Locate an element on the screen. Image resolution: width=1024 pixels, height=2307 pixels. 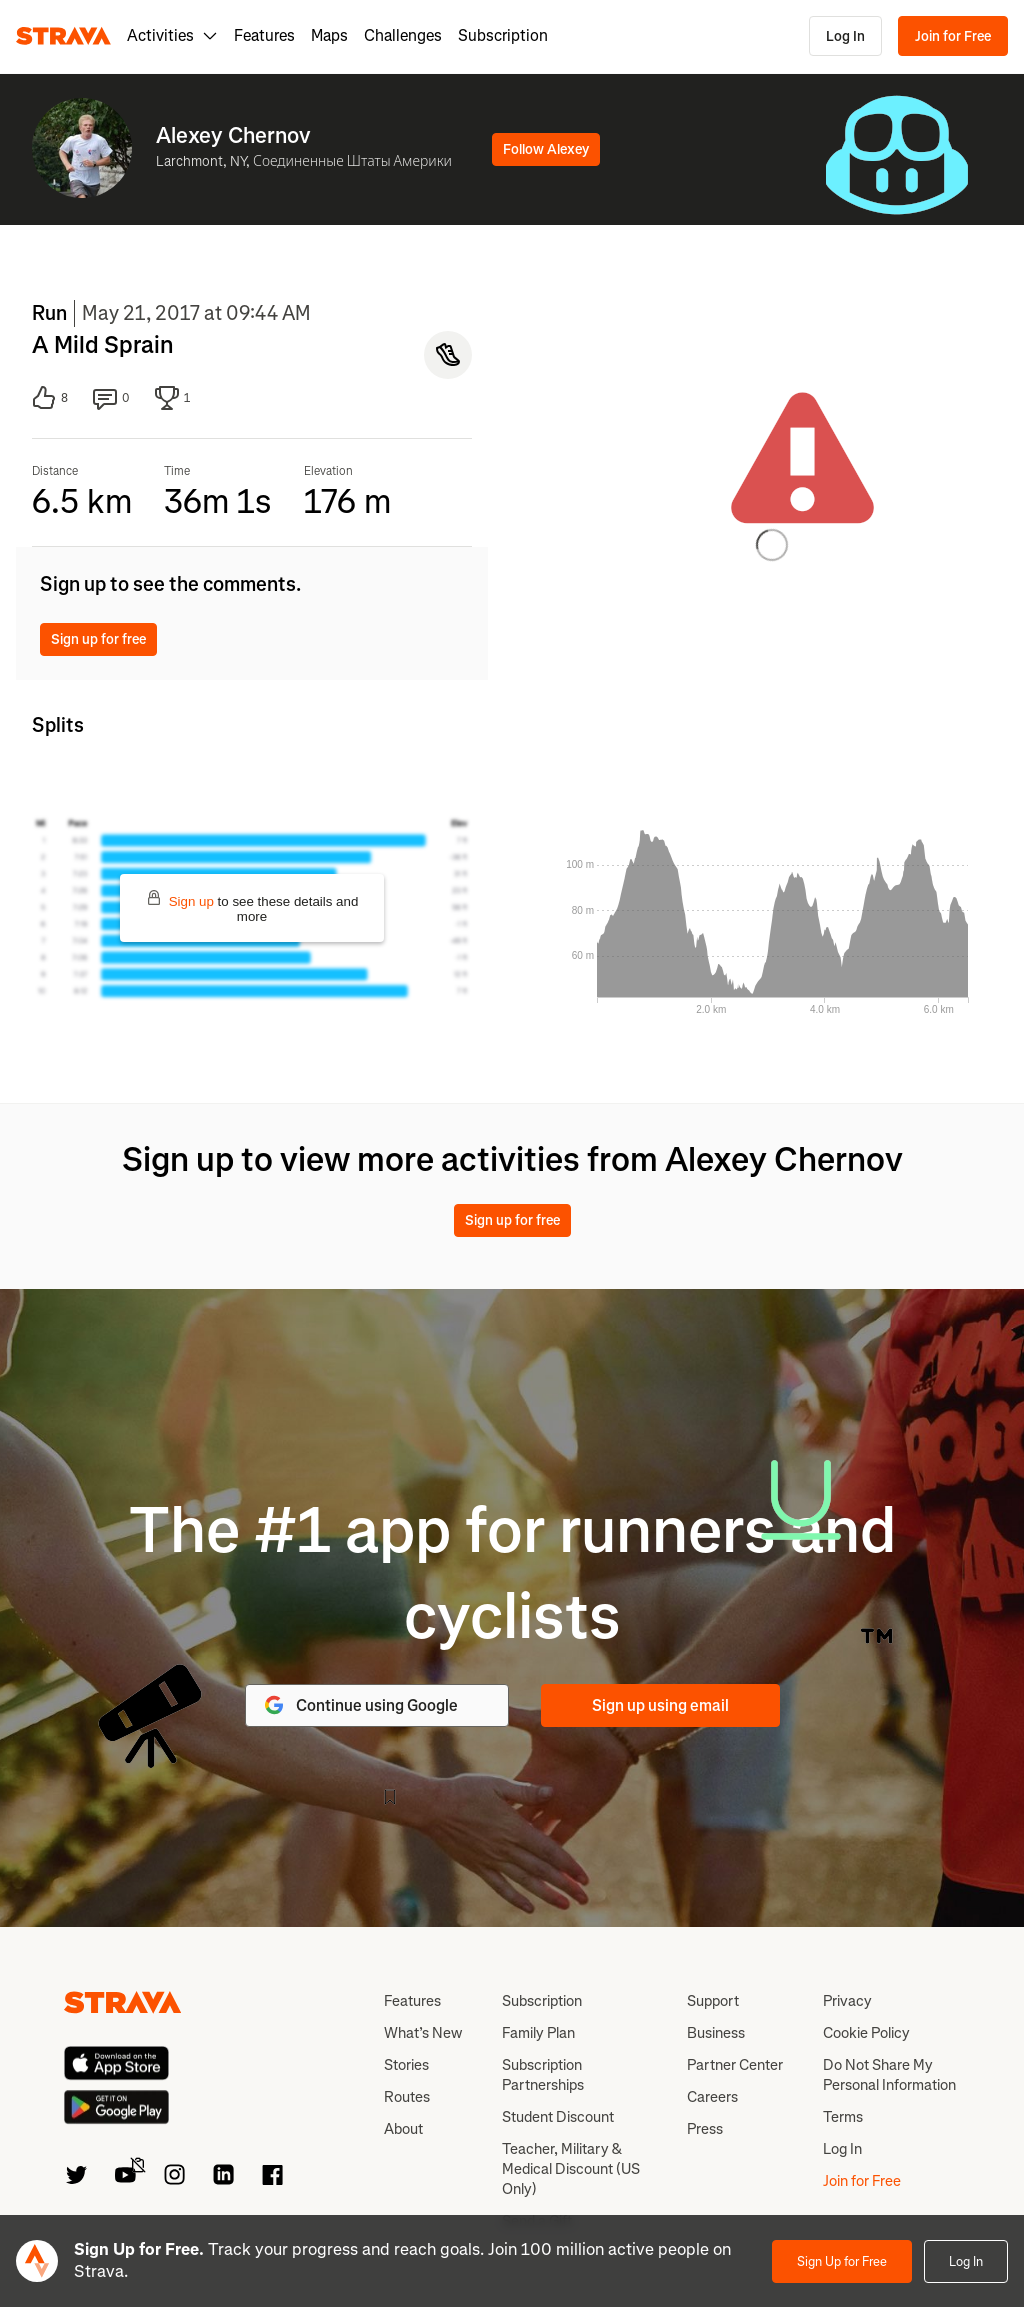
apply underline formatting to selected text is located at coordinates (801, 1500).